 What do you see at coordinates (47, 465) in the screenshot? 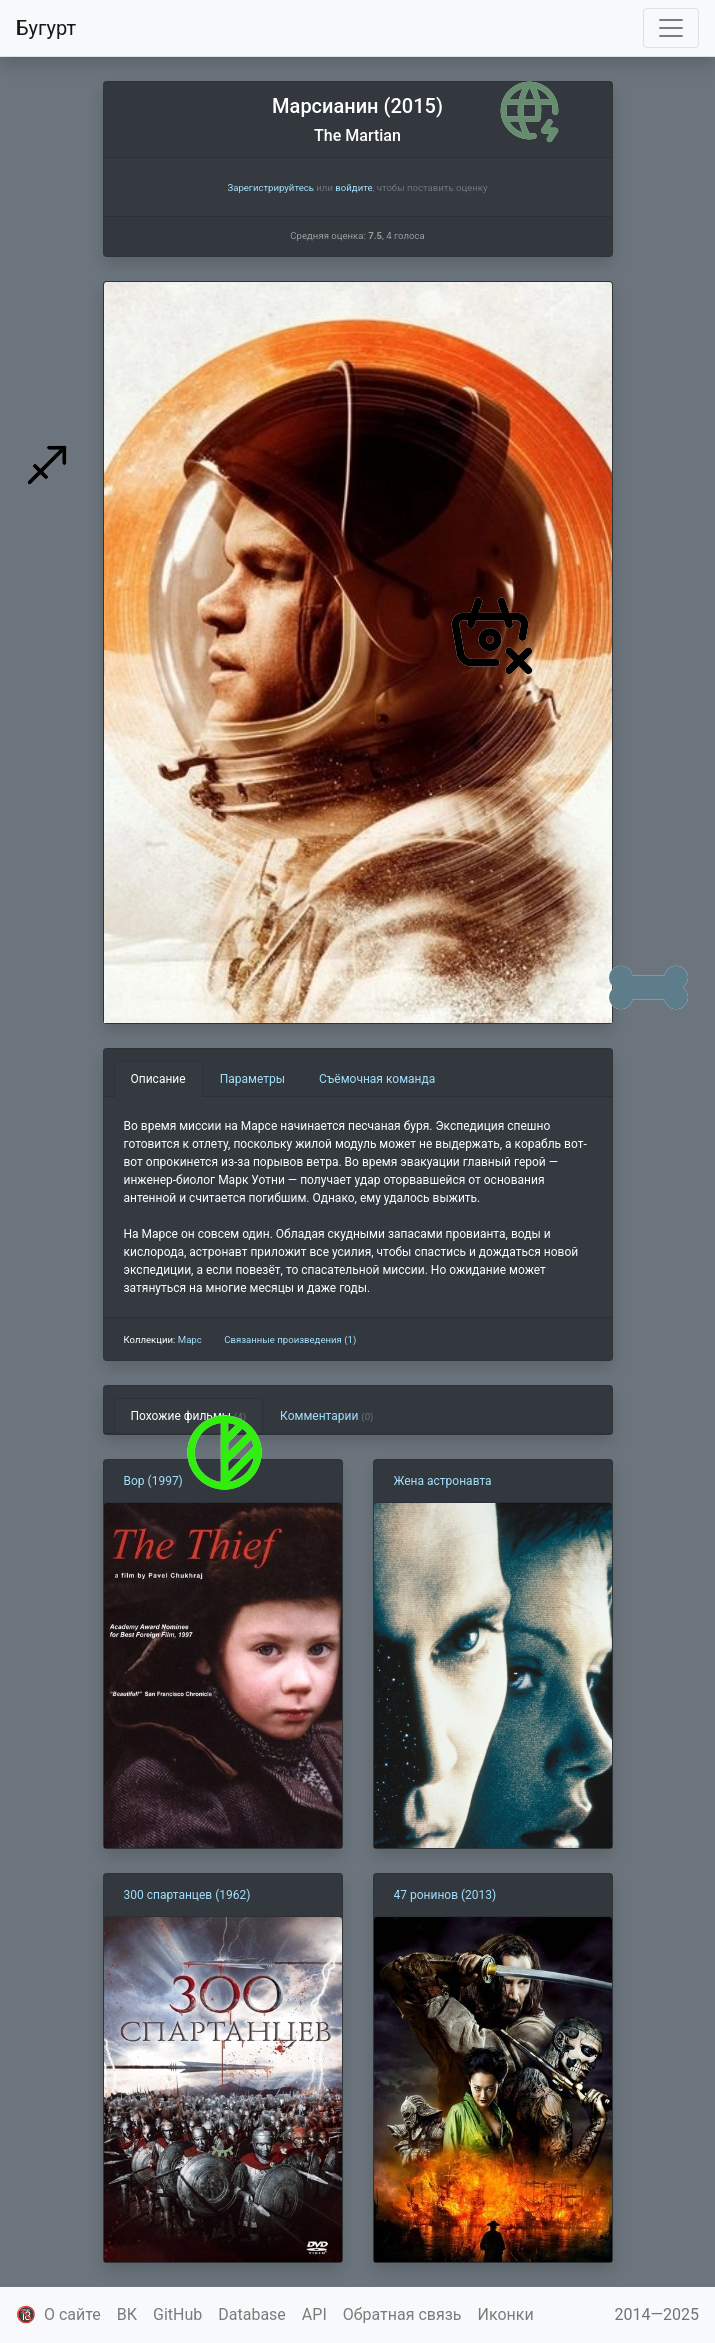
I see `sagittarius zodiac sign indicator` at bounding box center [47, 465].